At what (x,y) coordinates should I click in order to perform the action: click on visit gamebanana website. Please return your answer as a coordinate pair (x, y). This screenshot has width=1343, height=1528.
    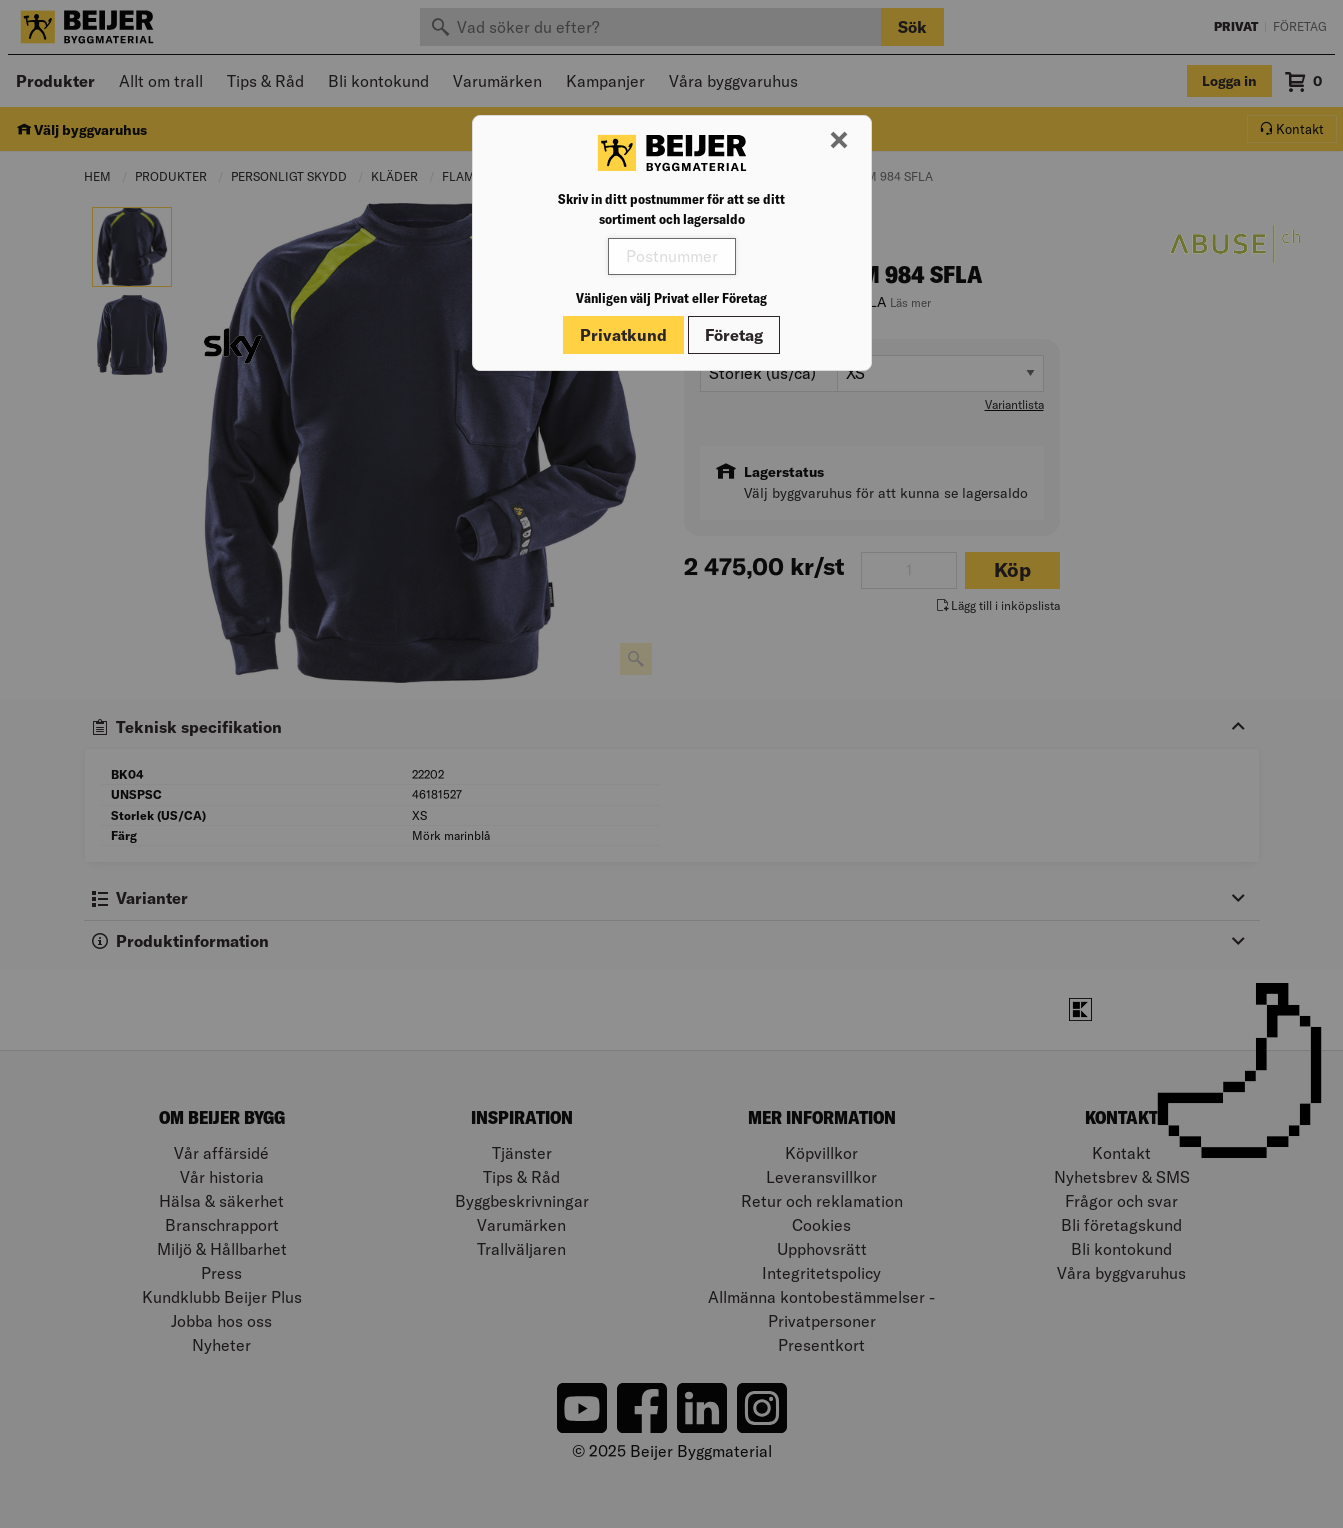
    Looking at the image, I should click on (1239, 1070).